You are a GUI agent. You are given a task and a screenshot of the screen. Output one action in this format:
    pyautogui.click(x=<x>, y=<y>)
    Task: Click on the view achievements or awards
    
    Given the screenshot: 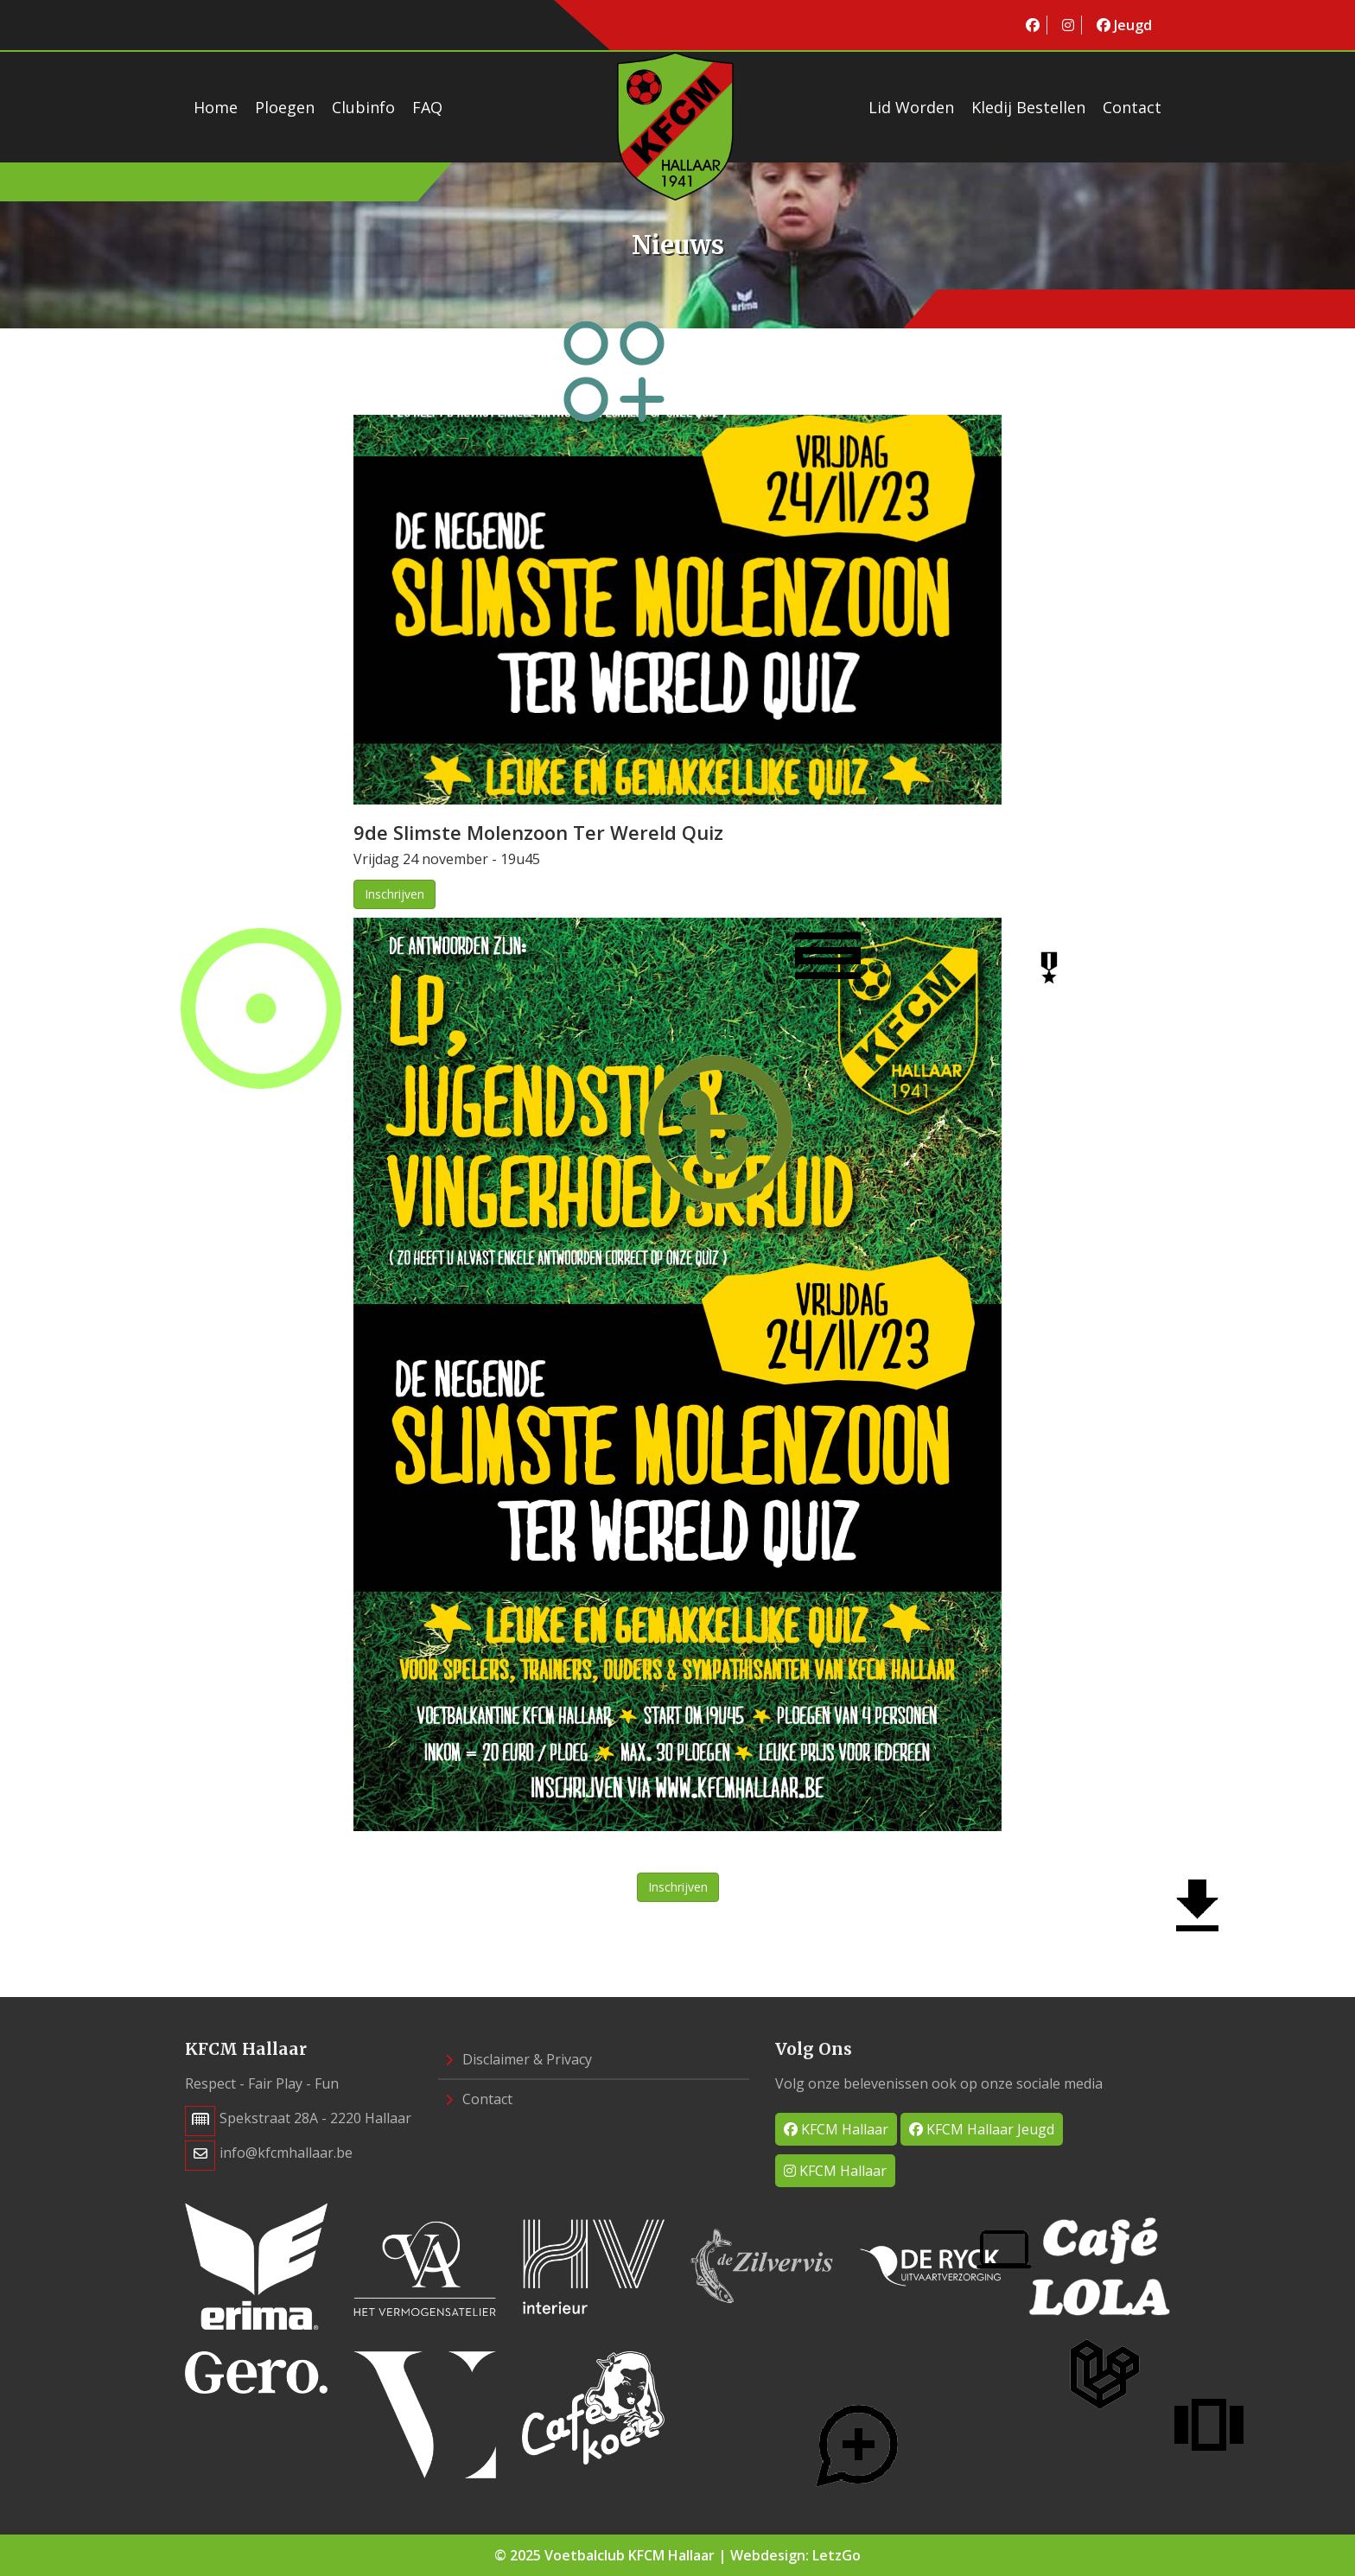 What is the action you would take?
    pyautogui.click(x=1049, y=968)
    